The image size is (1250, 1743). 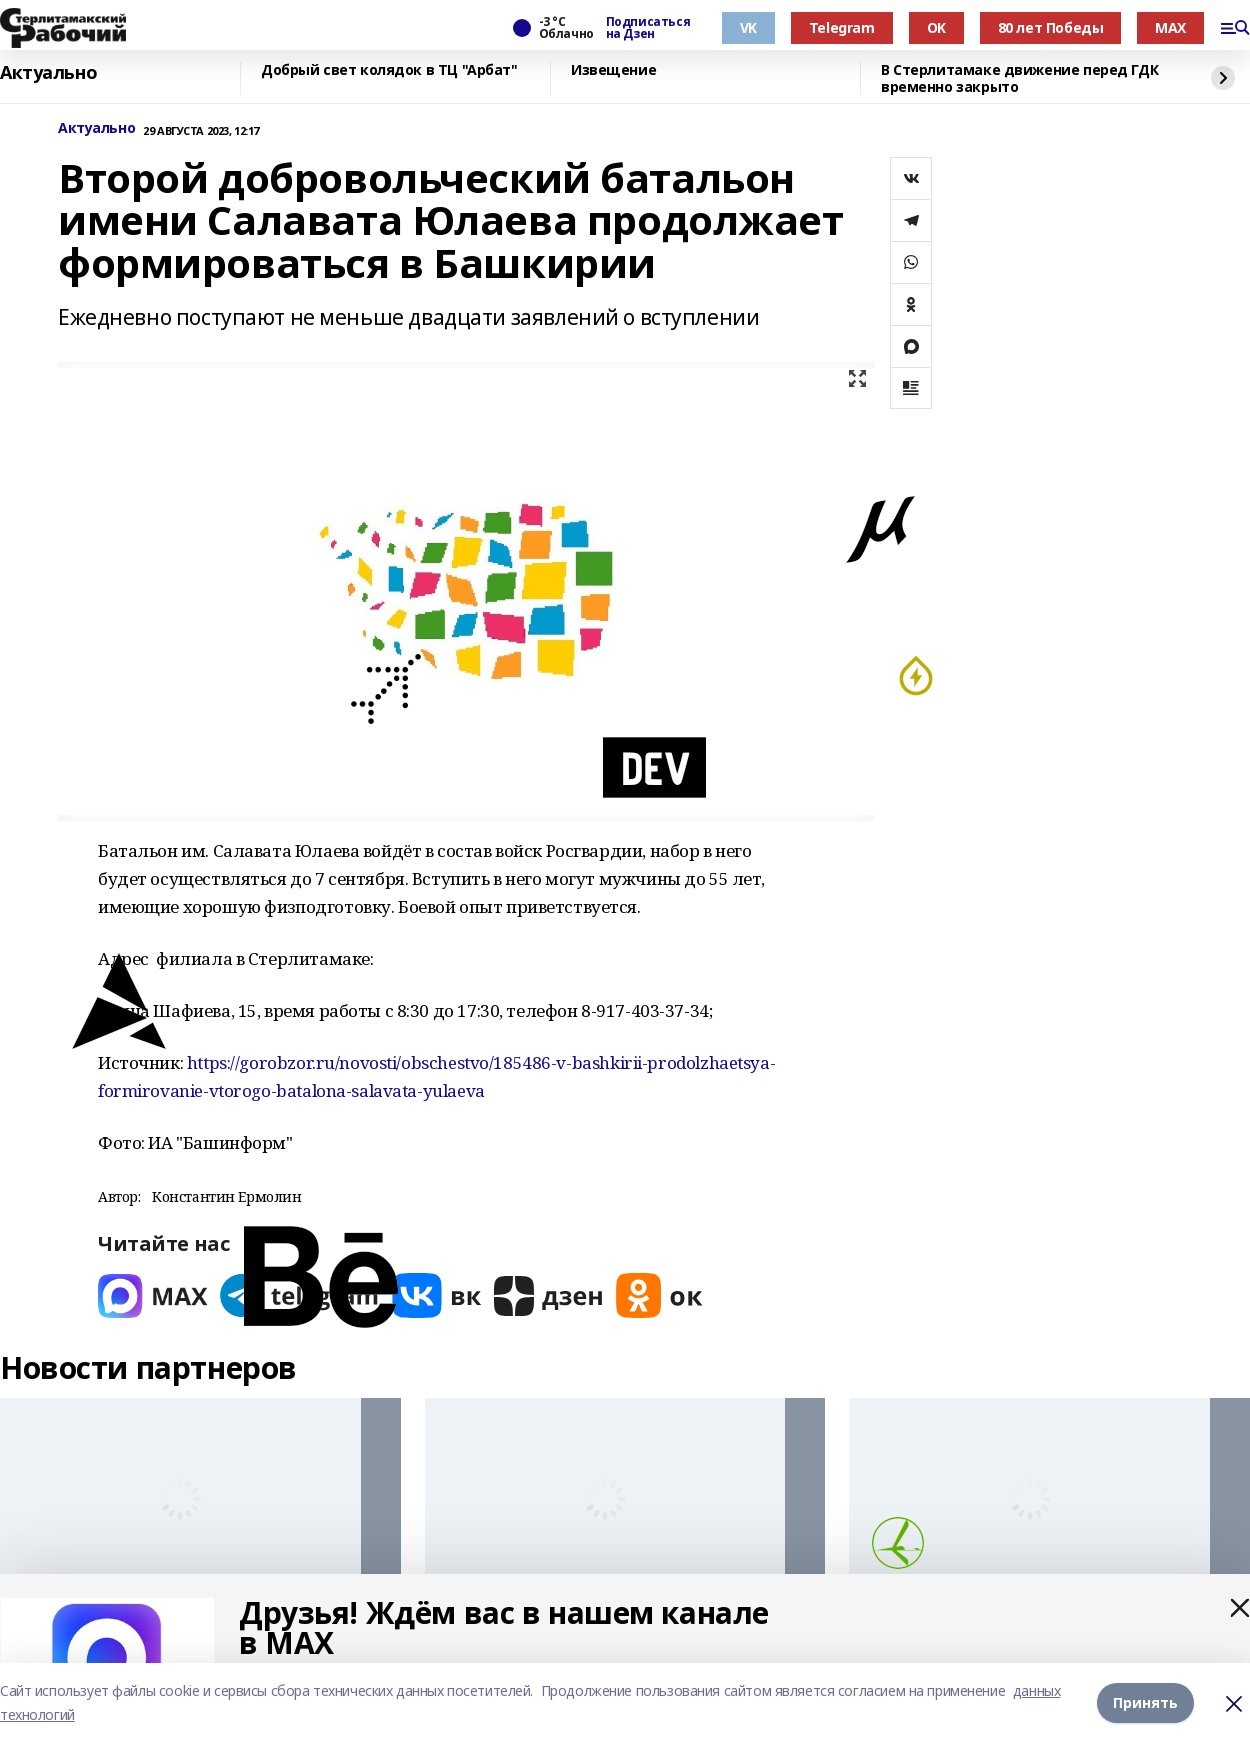 I want to click on LOT Polish Airlines logo, so click(x=898, y=1543).